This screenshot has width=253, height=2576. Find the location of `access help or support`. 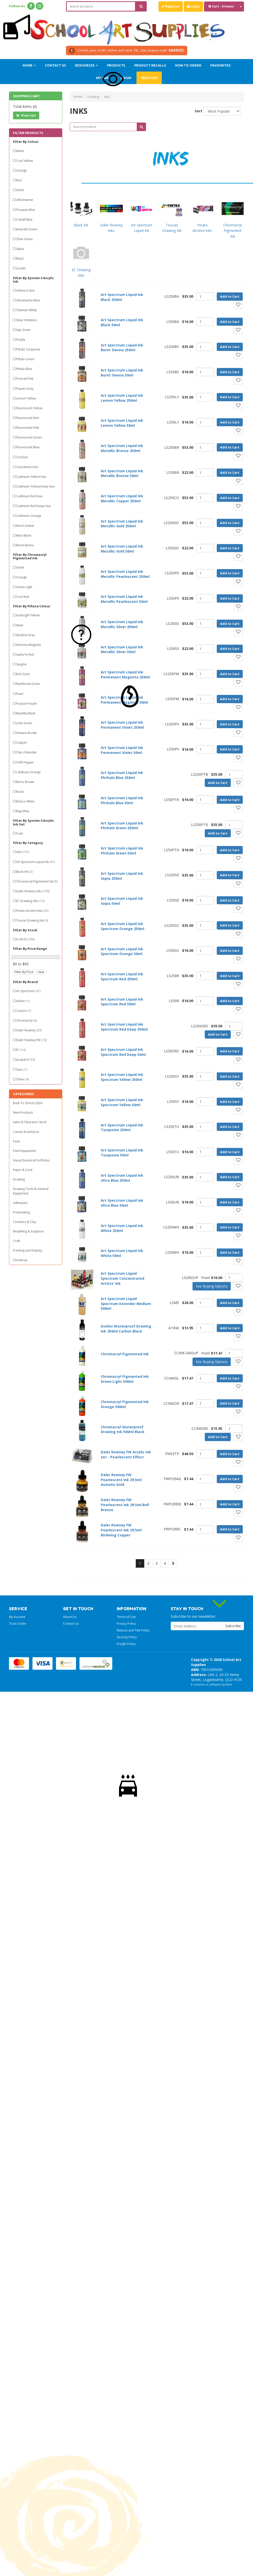

access help or support is located at coordinates (81, 635).